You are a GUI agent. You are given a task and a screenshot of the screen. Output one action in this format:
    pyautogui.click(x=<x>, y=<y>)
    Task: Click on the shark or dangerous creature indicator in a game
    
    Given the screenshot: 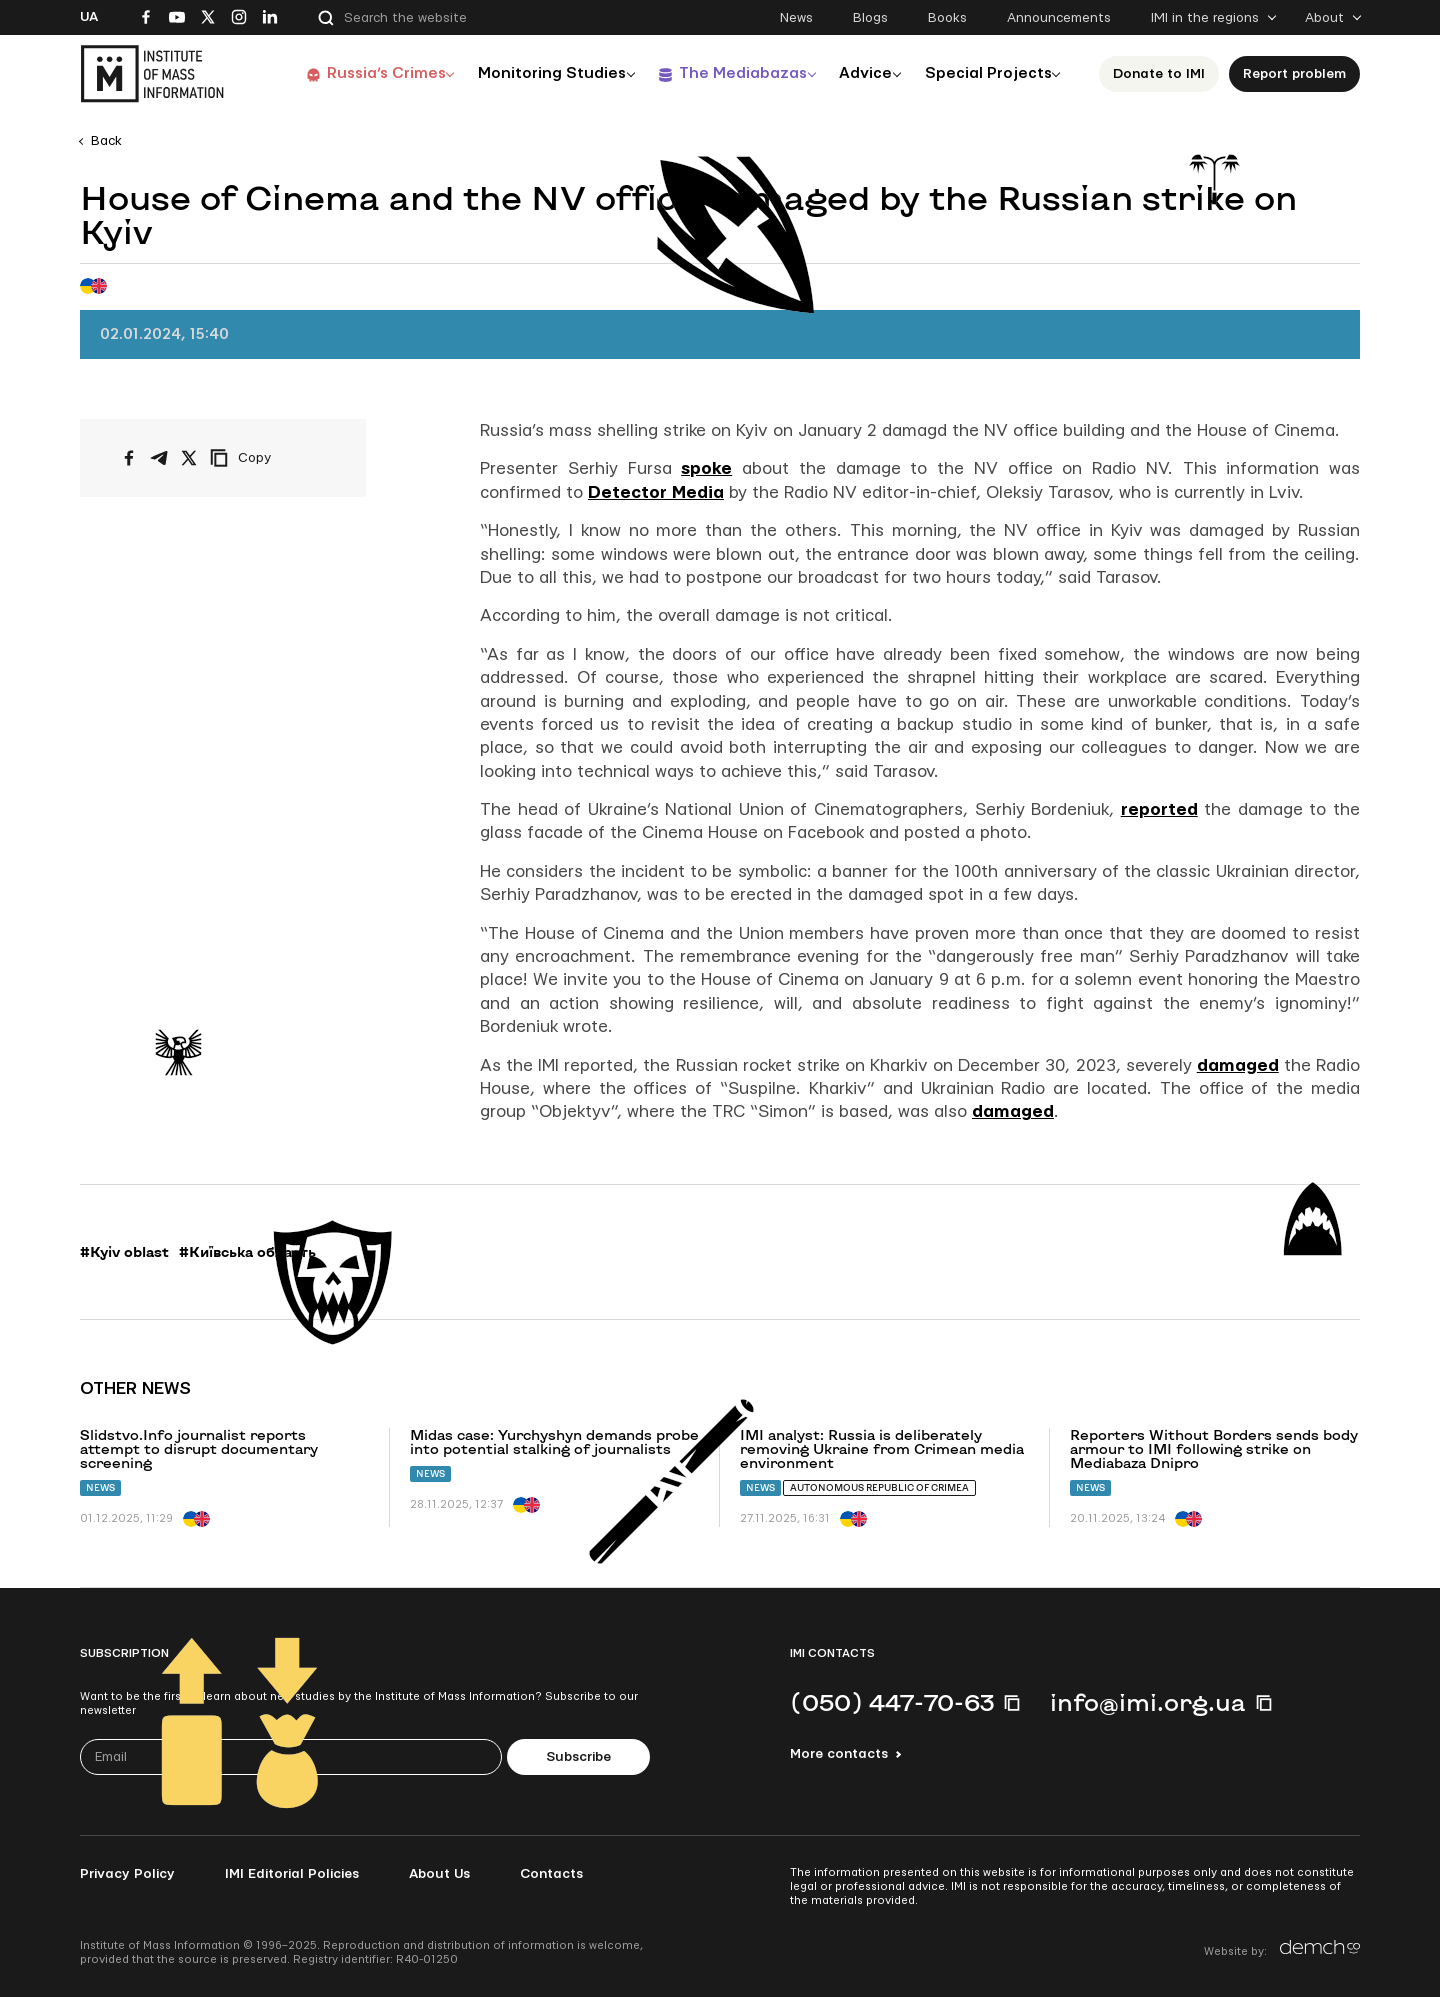 What is the action you would take?
    pyautogui.click(x=1312, y=1218)
    